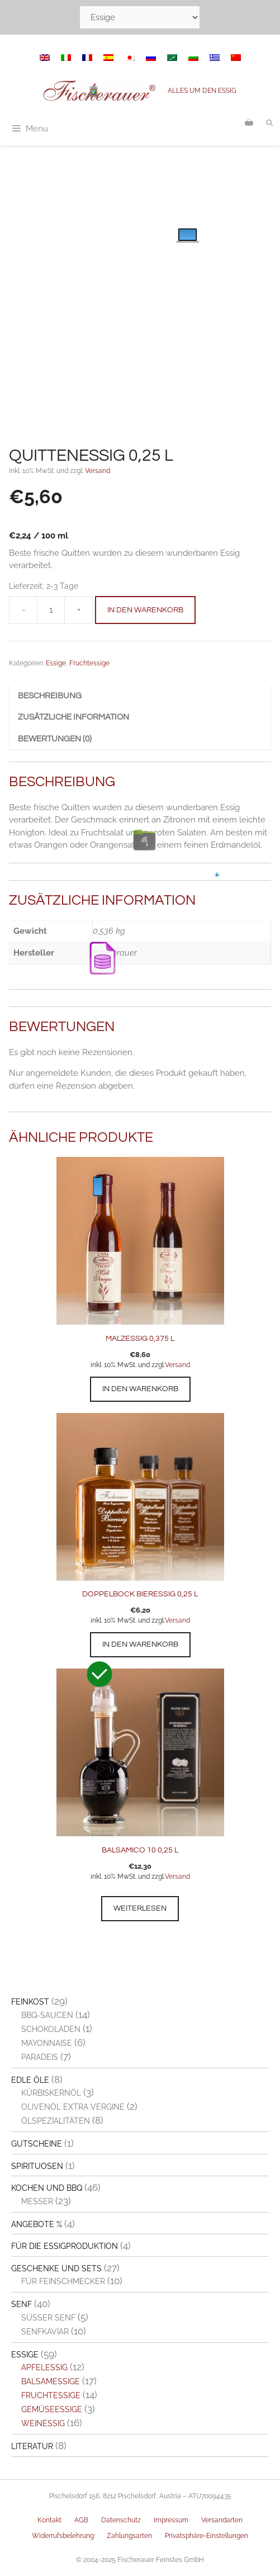  What do you see at coordinates (187, 234) in the screenshot?
I see `macbook pro device identifier in system settings` at bounding box center [187, 234].